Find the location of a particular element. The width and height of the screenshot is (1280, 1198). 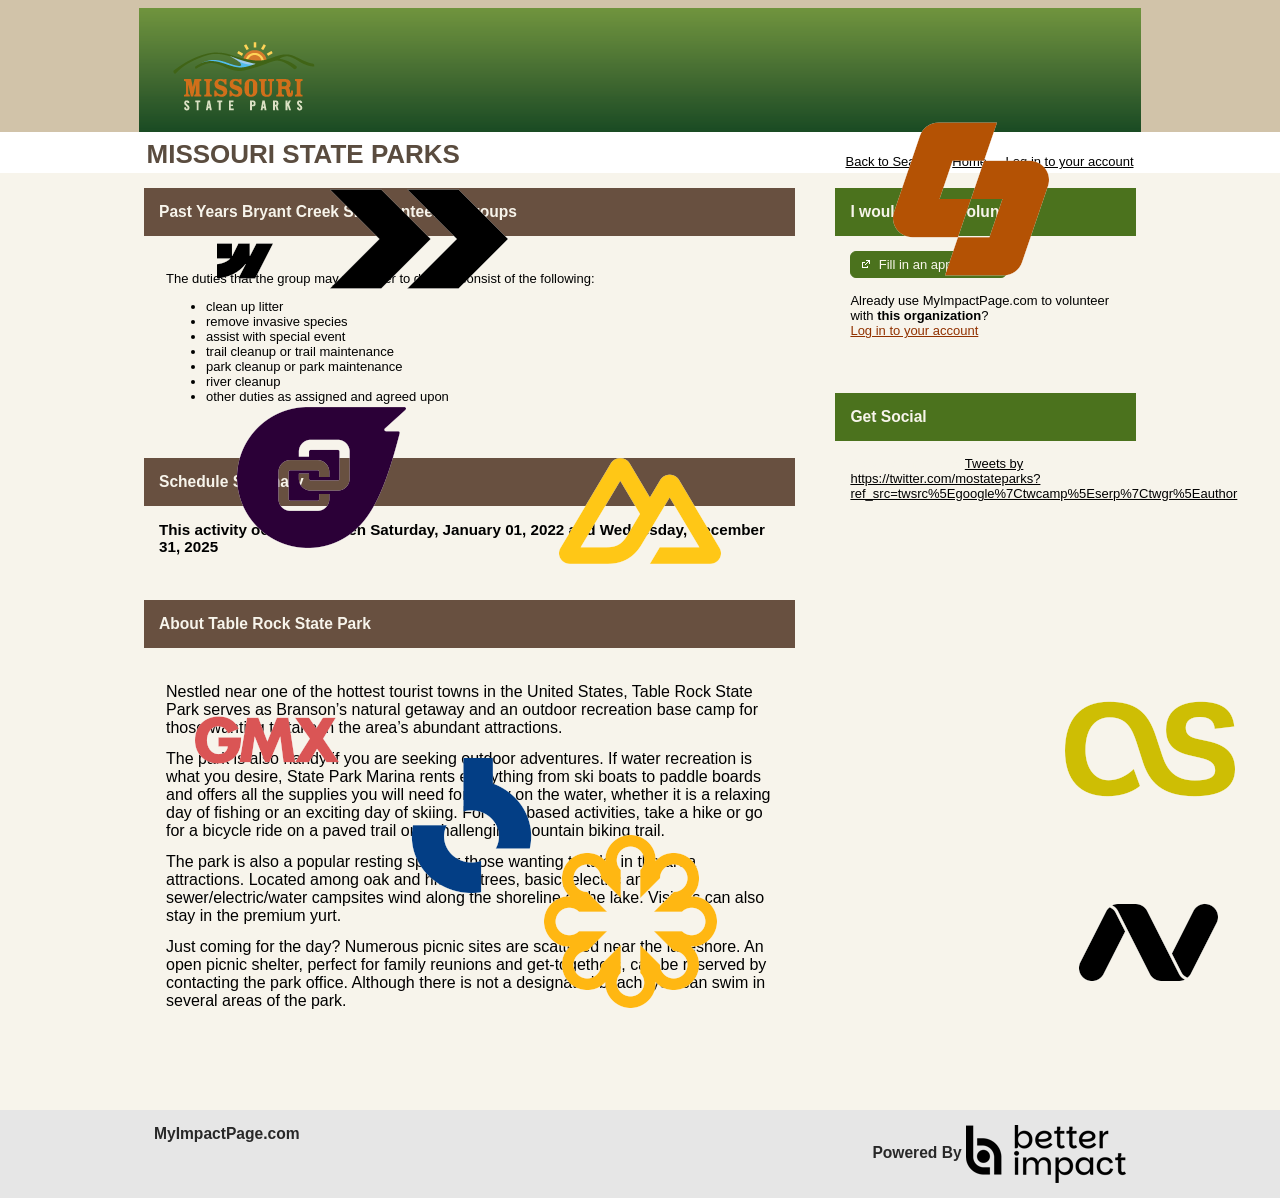

sauce labs logo - a cloud-based testing platform is located at coordinates (971, 199).